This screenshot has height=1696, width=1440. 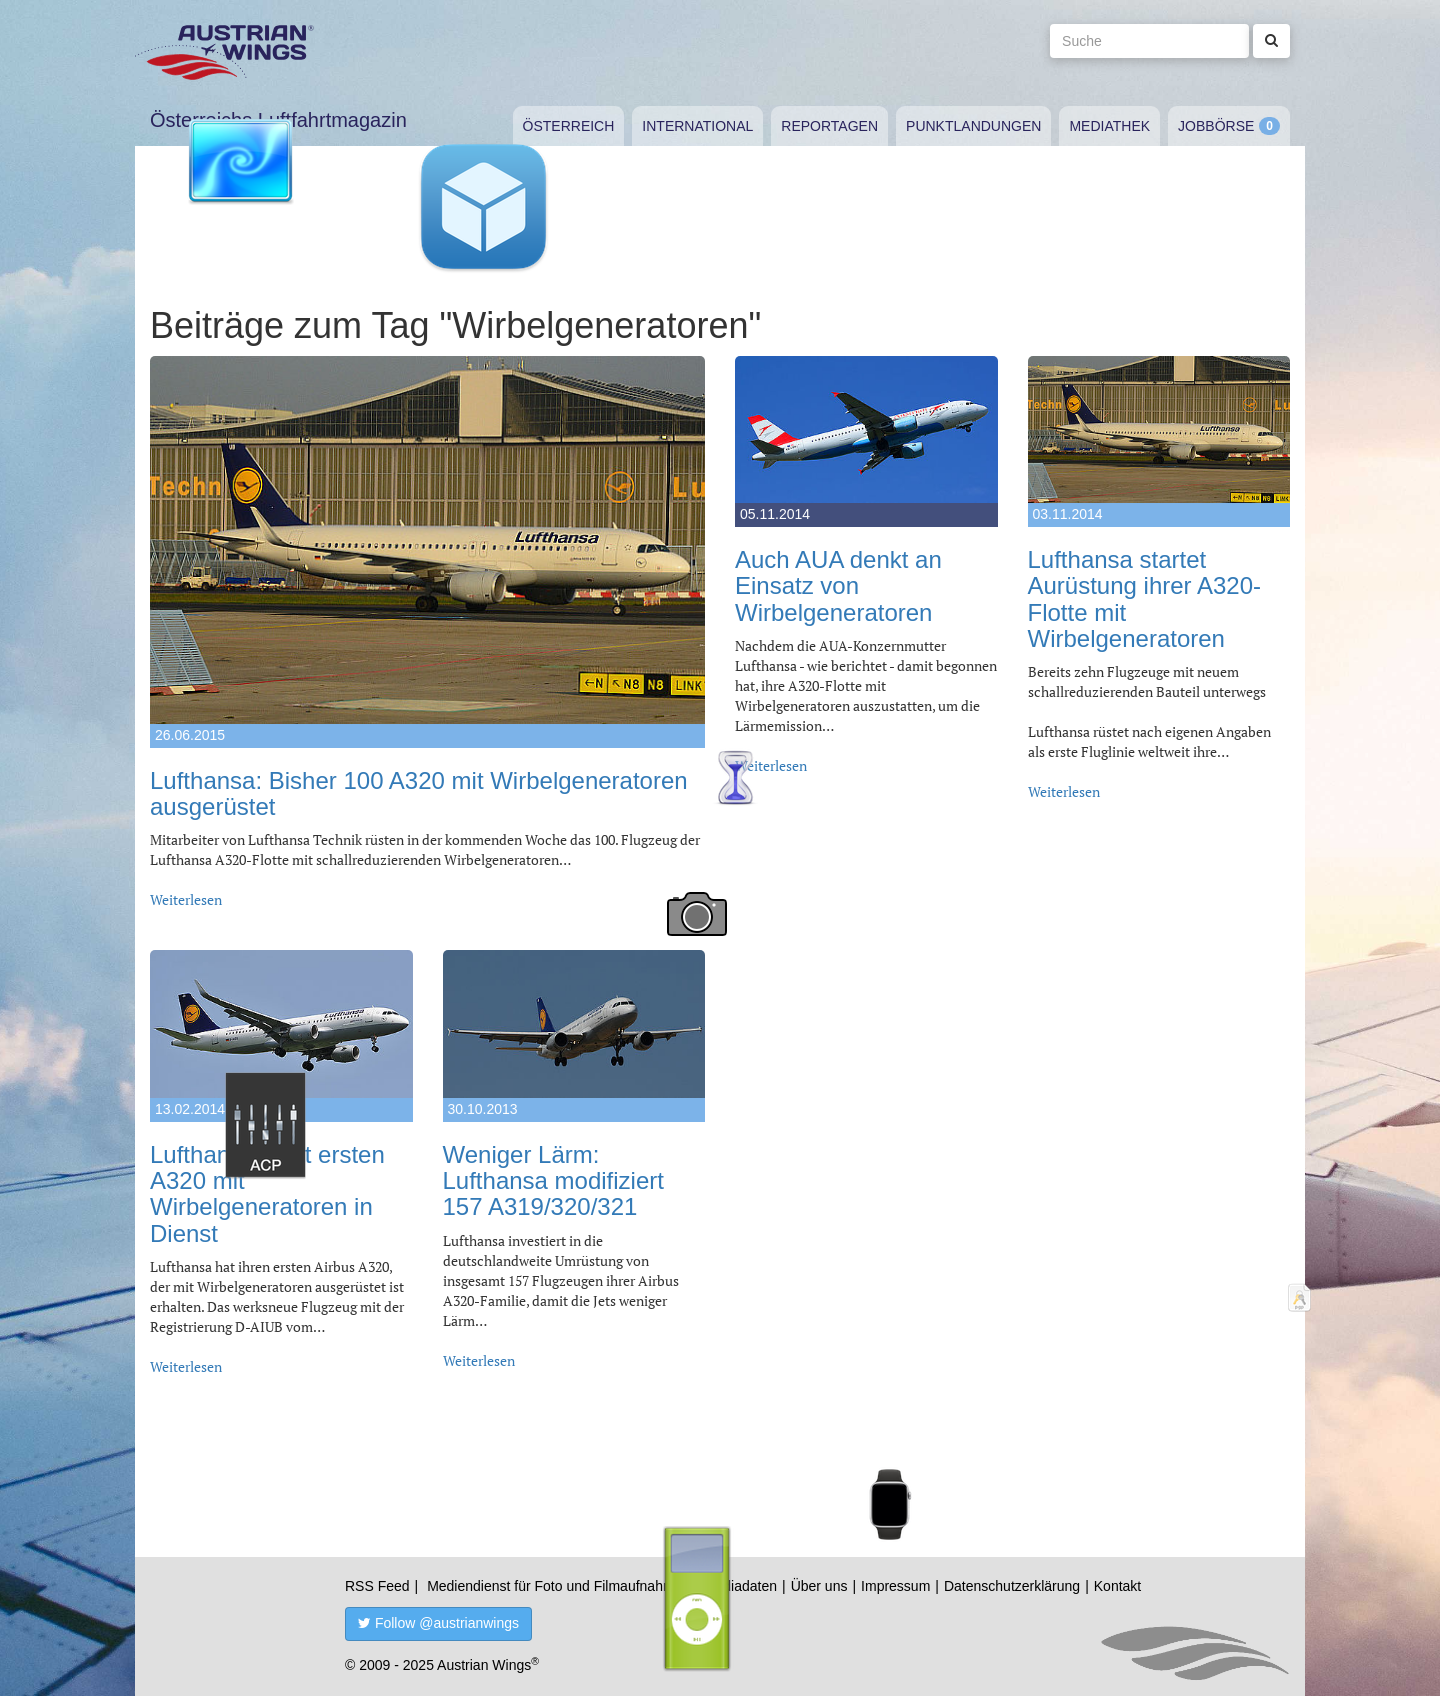 I want to click on manage your connected Apple Watch SE, so click(x=889, y=1504).